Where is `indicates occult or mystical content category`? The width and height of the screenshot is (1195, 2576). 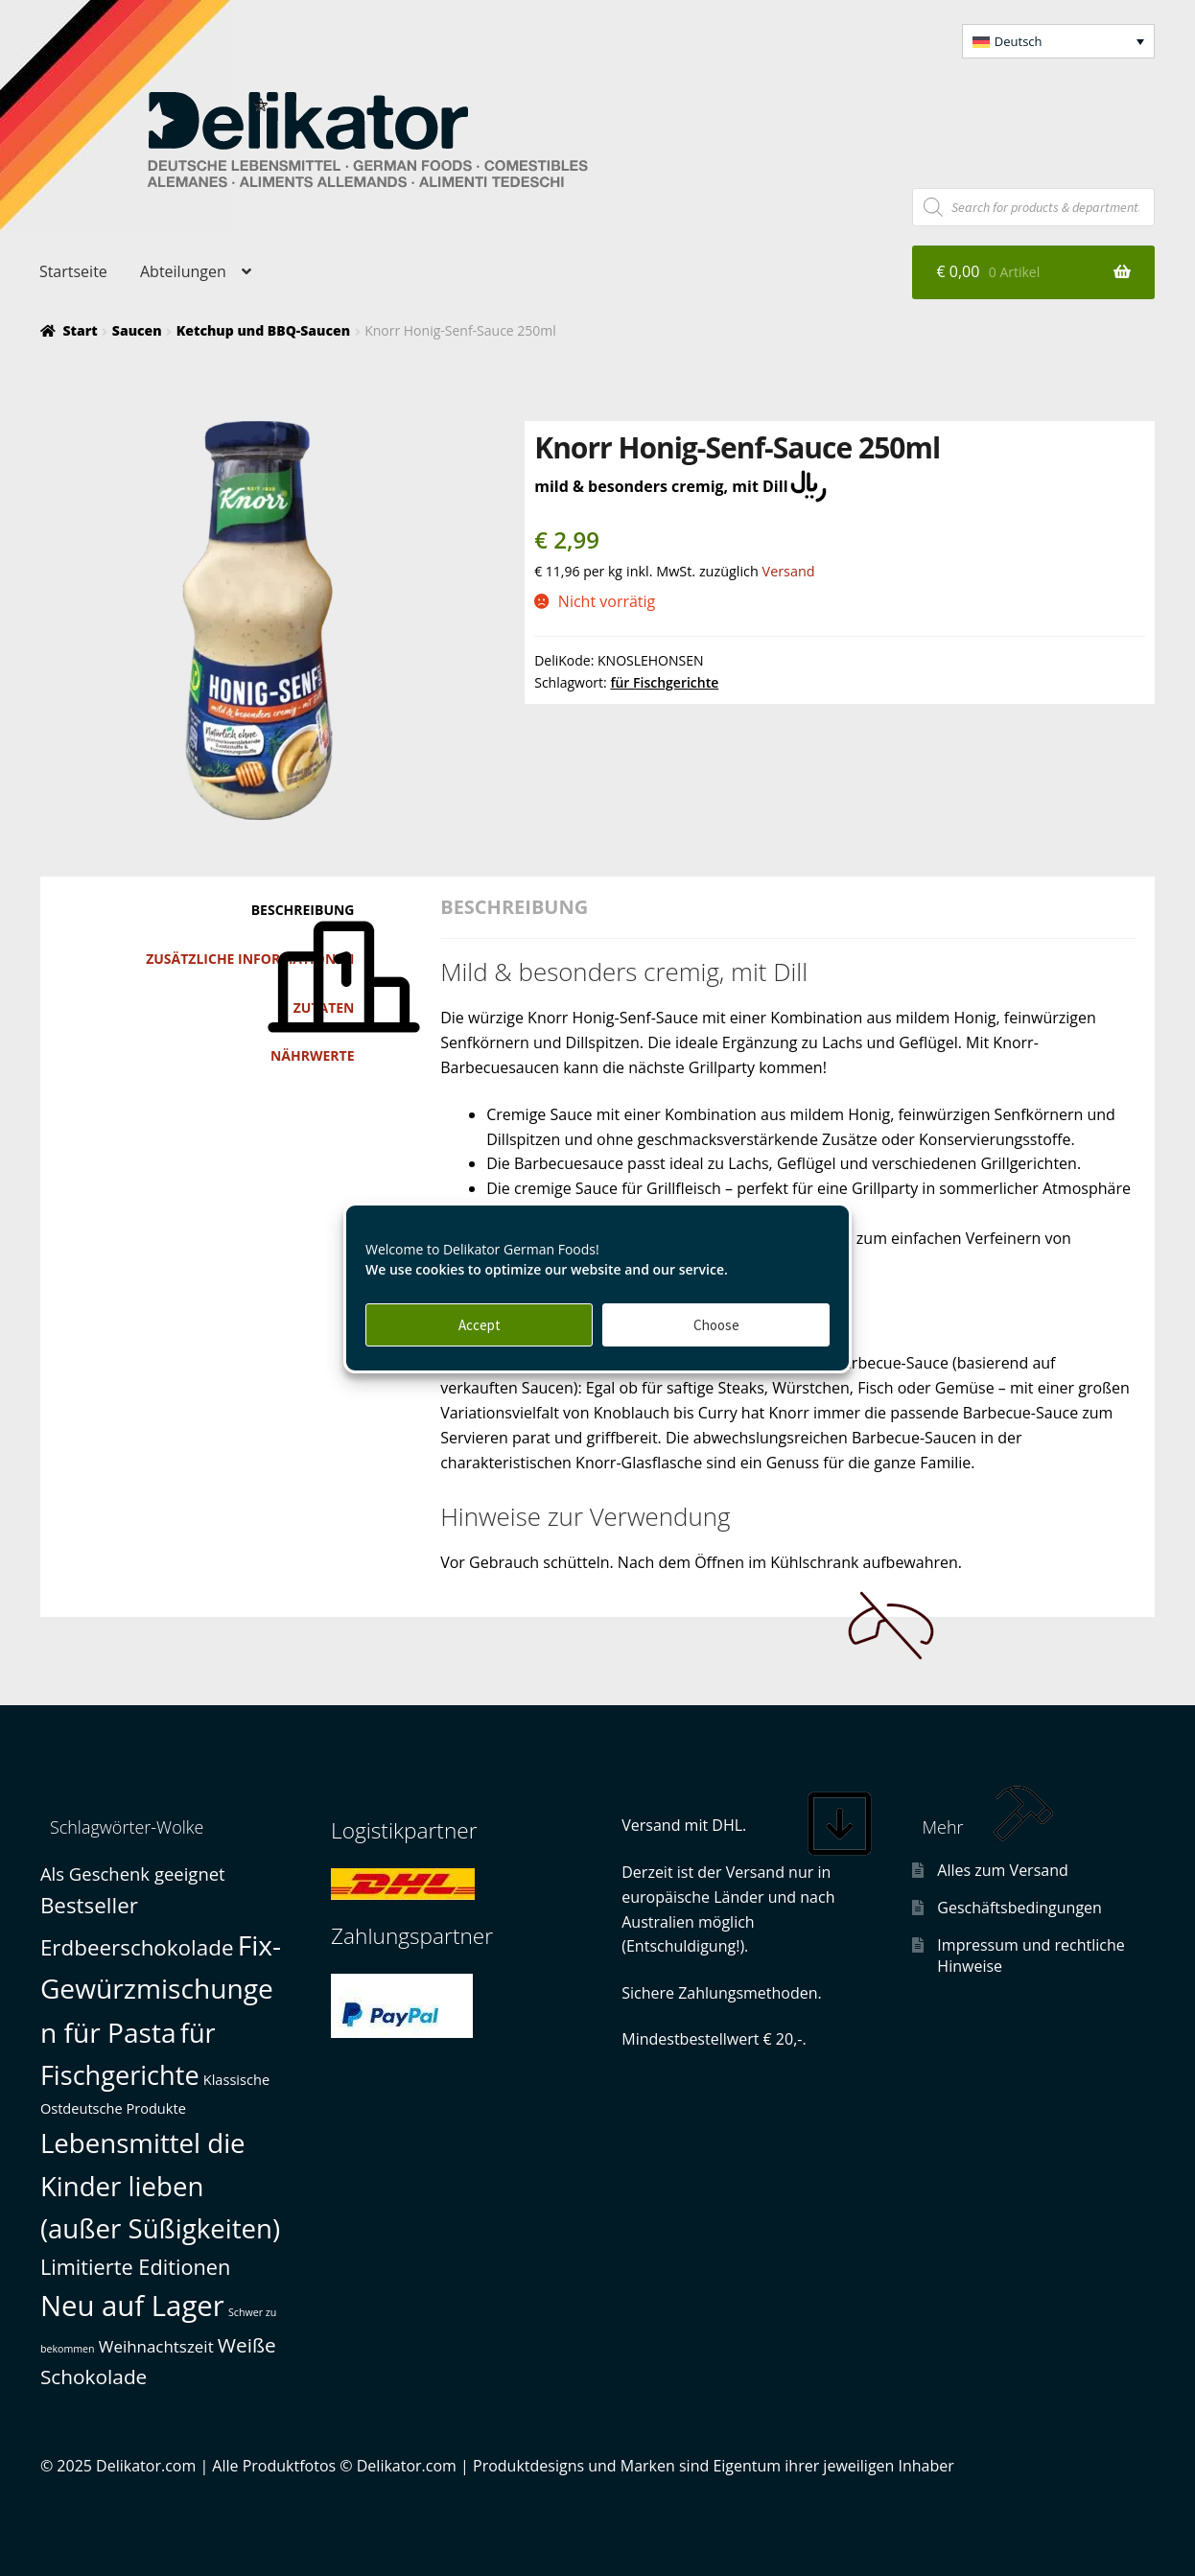 indicates occult or mystical content category is located at coordinates (261, 105).